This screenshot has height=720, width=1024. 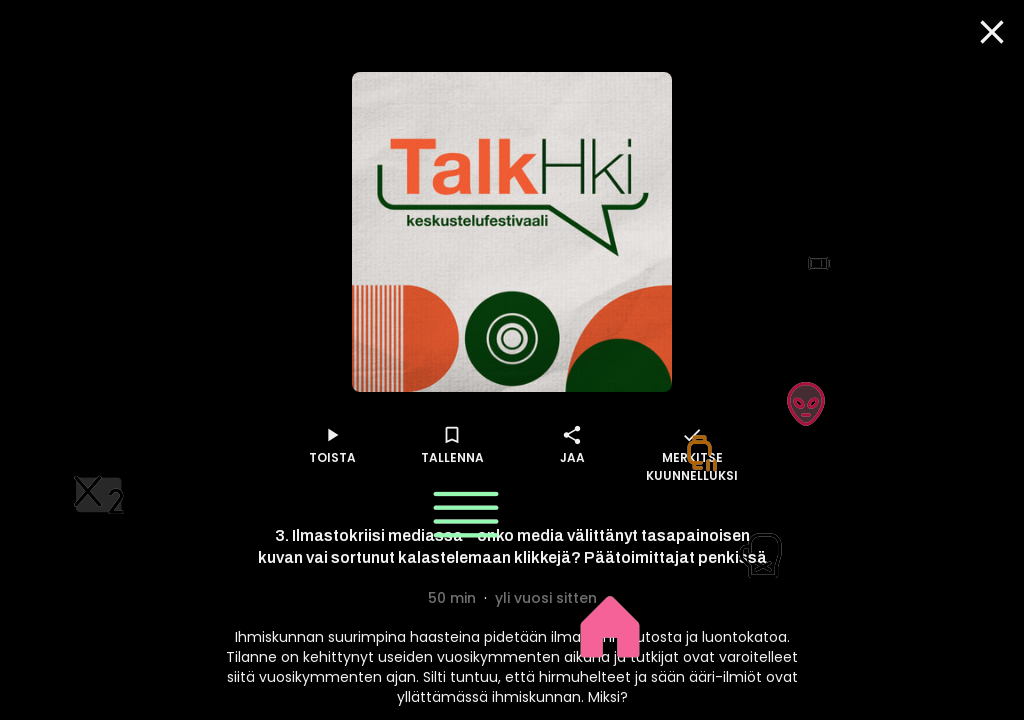 What do you see at coordinates (699, 452) in the screenshot?
I see `pause activity tracking on smartwatch` at bounding box center [699, 452].